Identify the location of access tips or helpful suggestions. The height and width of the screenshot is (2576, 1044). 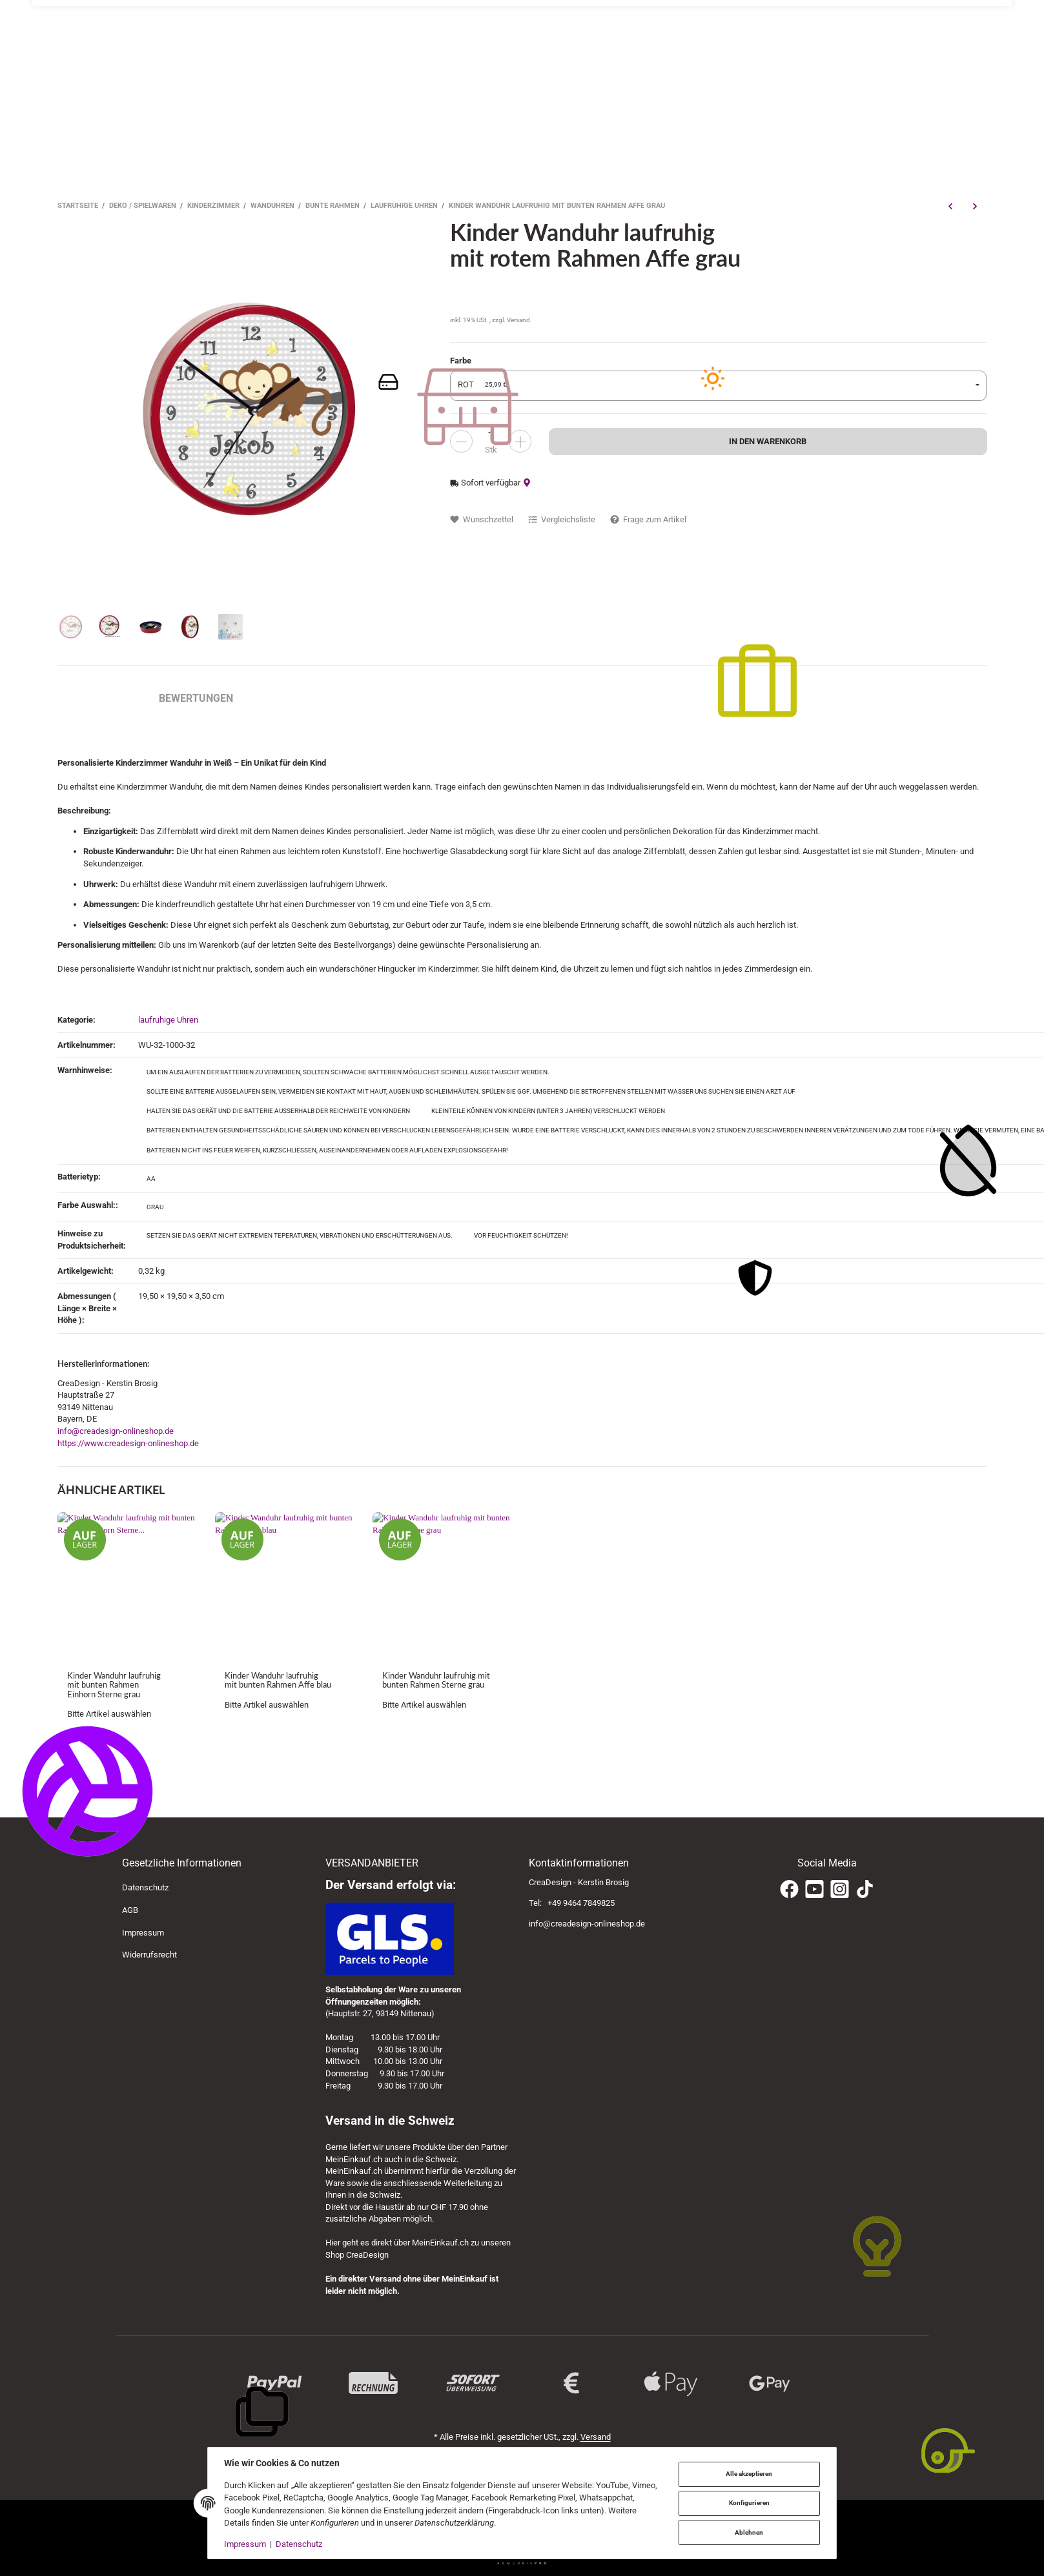
(877, 2246).